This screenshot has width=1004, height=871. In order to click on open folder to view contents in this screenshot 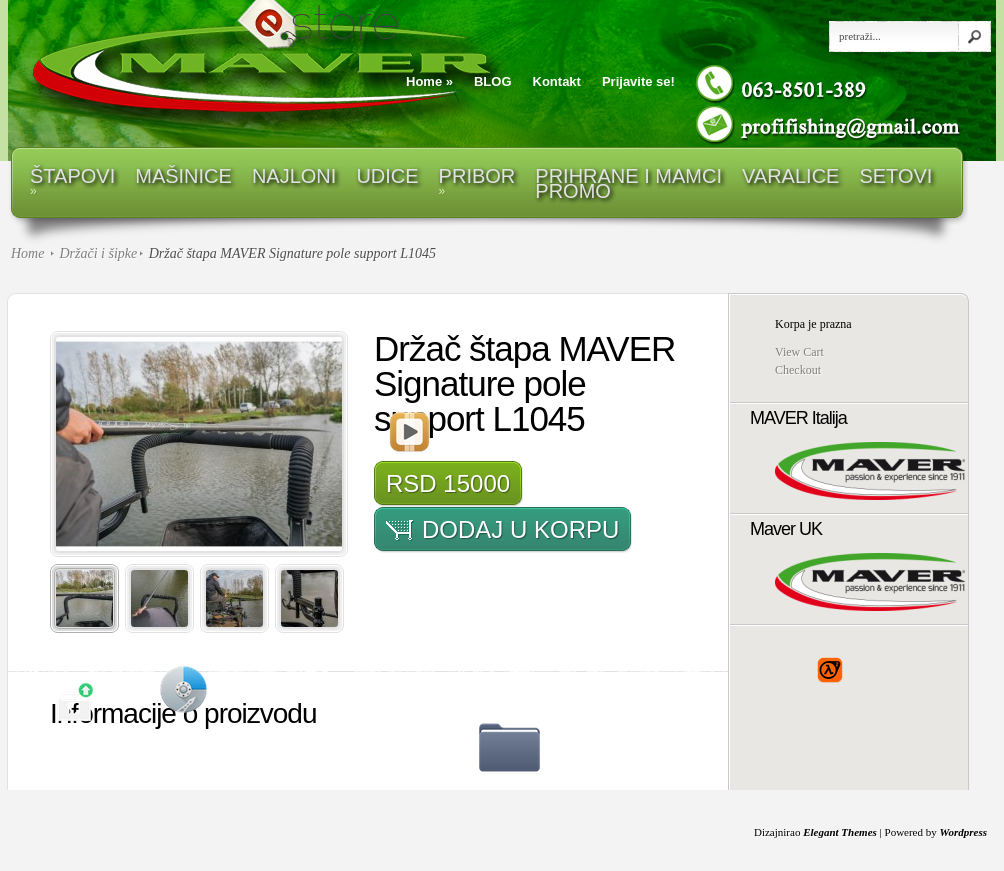, I will do `click(509, 747)`.